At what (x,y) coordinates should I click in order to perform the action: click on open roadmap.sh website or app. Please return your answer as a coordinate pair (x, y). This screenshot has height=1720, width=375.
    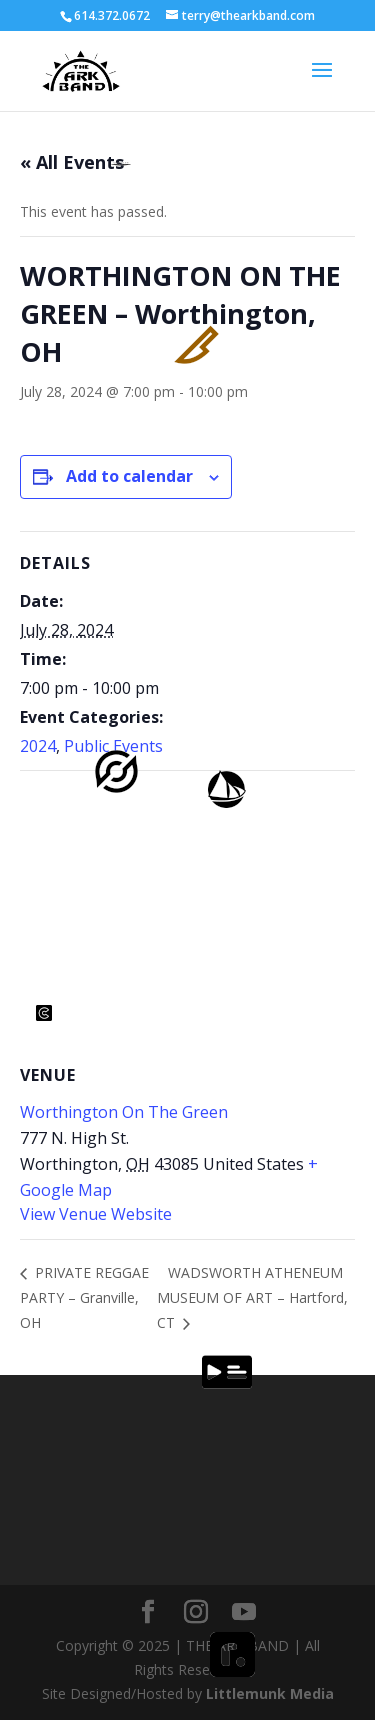
    Looking at the image, I should click on (232, 1654).